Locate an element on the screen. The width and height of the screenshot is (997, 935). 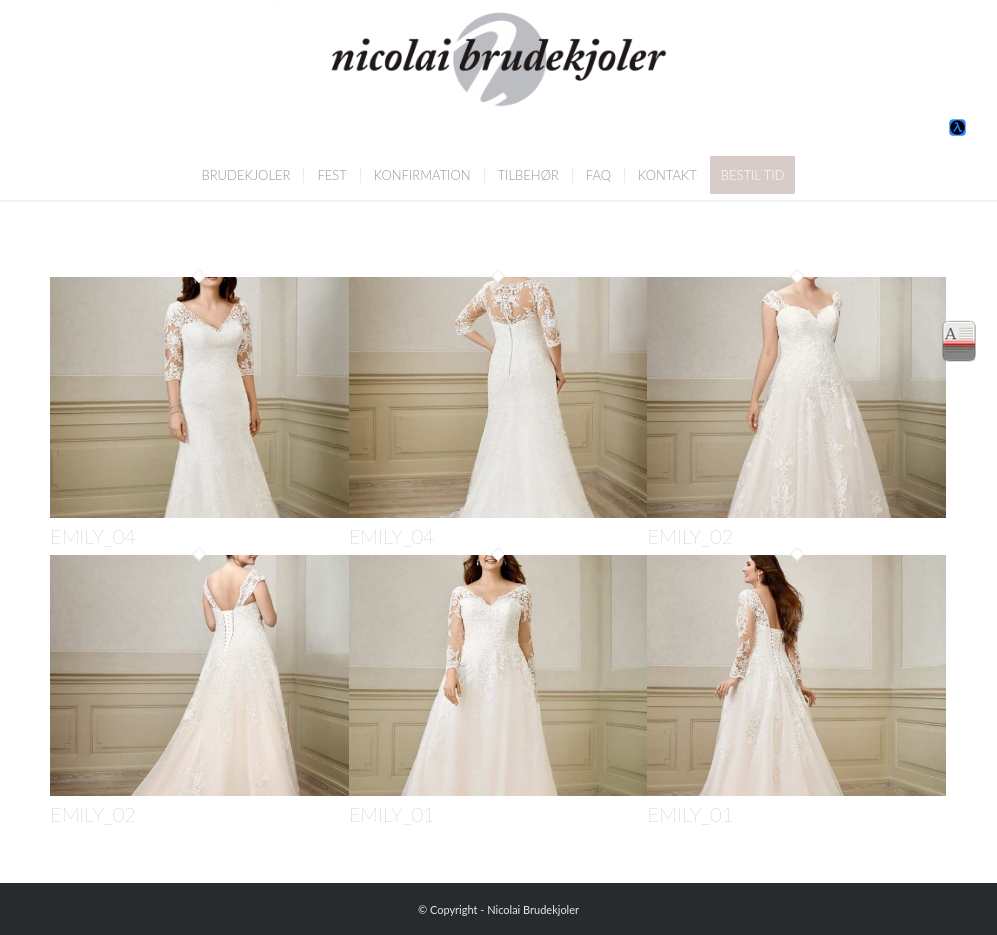
launch half-life: blue shift game is located at coordinates (957, 127).